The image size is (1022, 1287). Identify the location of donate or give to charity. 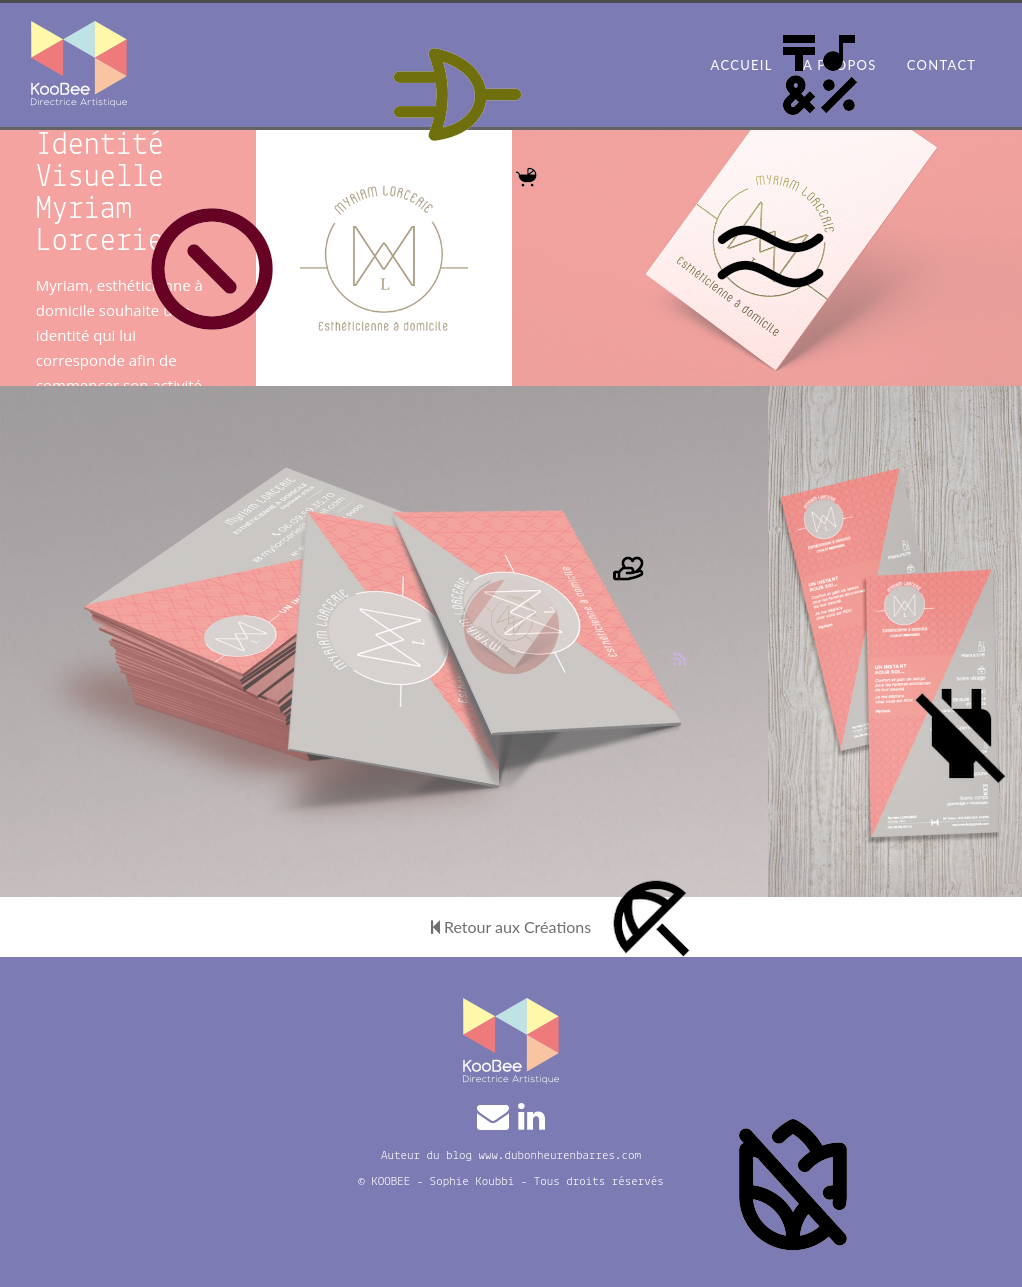
(629, 569).